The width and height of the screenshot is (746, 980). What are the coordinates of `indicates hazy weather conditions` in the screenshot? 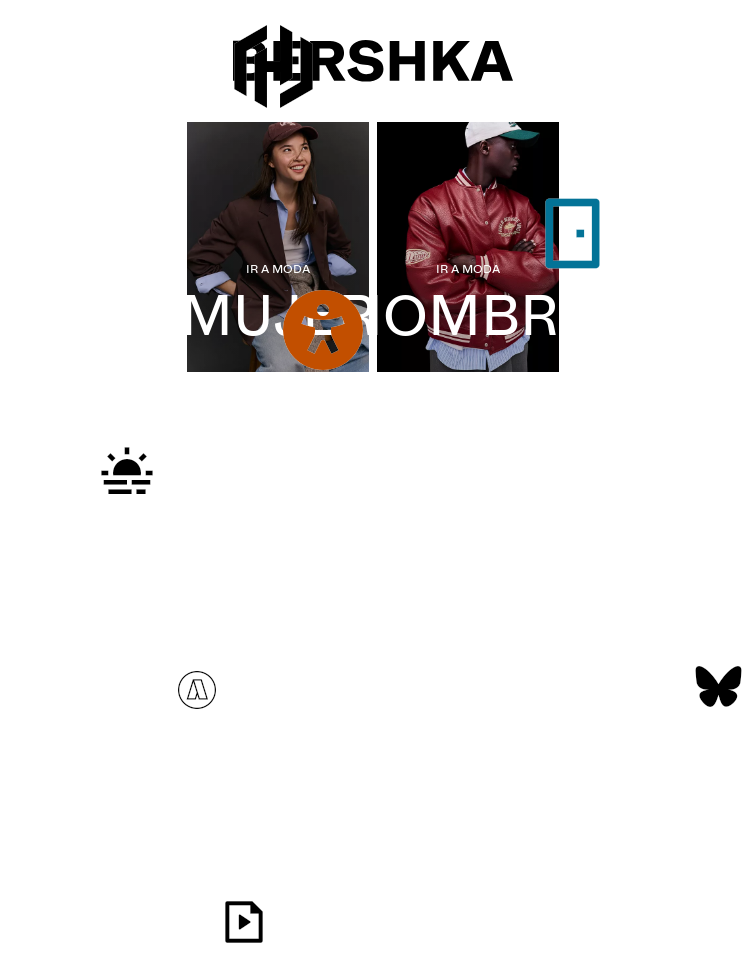 It's located at (127, 473).